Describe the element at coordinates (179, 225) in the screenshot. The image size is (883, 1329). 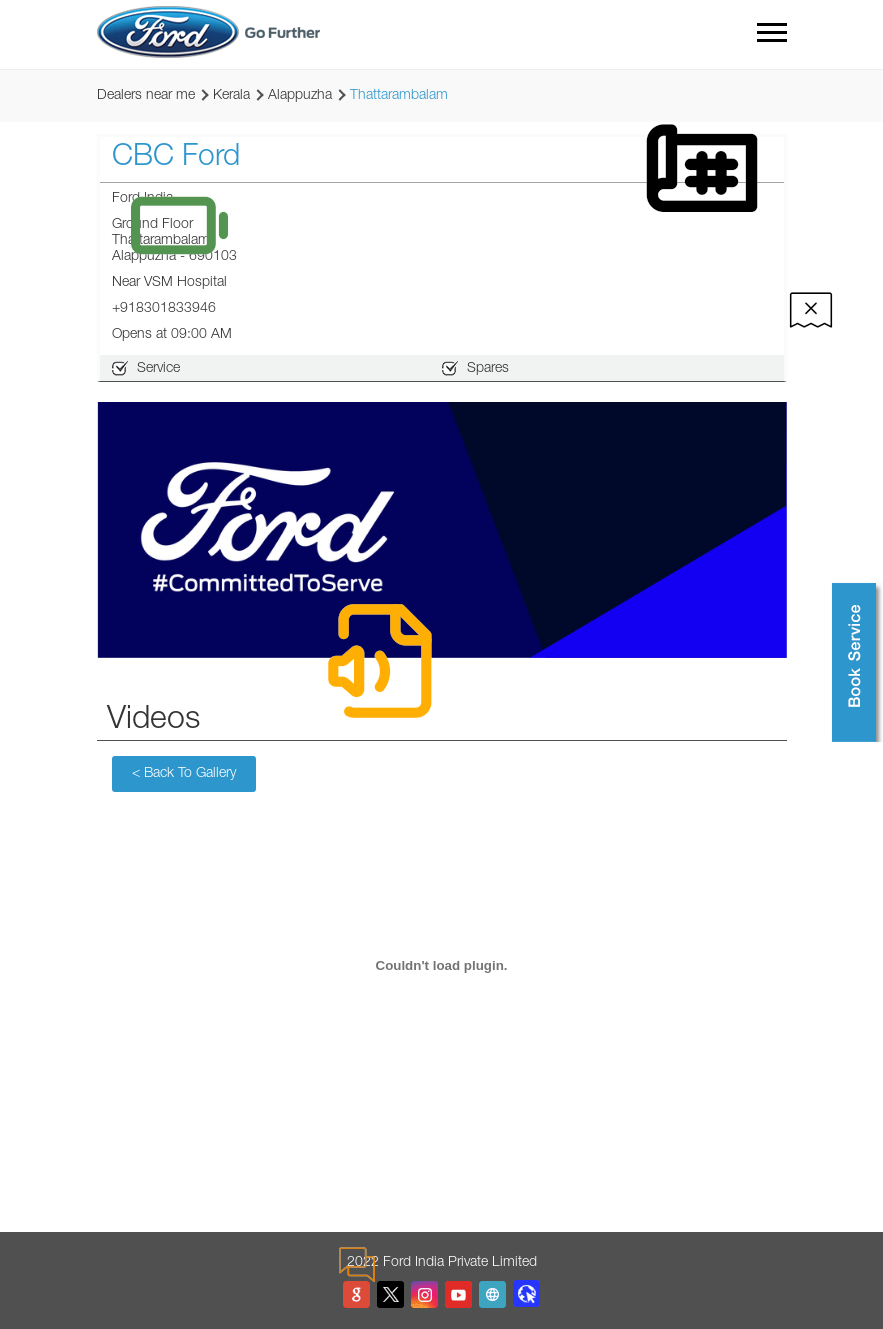
I see `indicates battery is completely drained` at that location.